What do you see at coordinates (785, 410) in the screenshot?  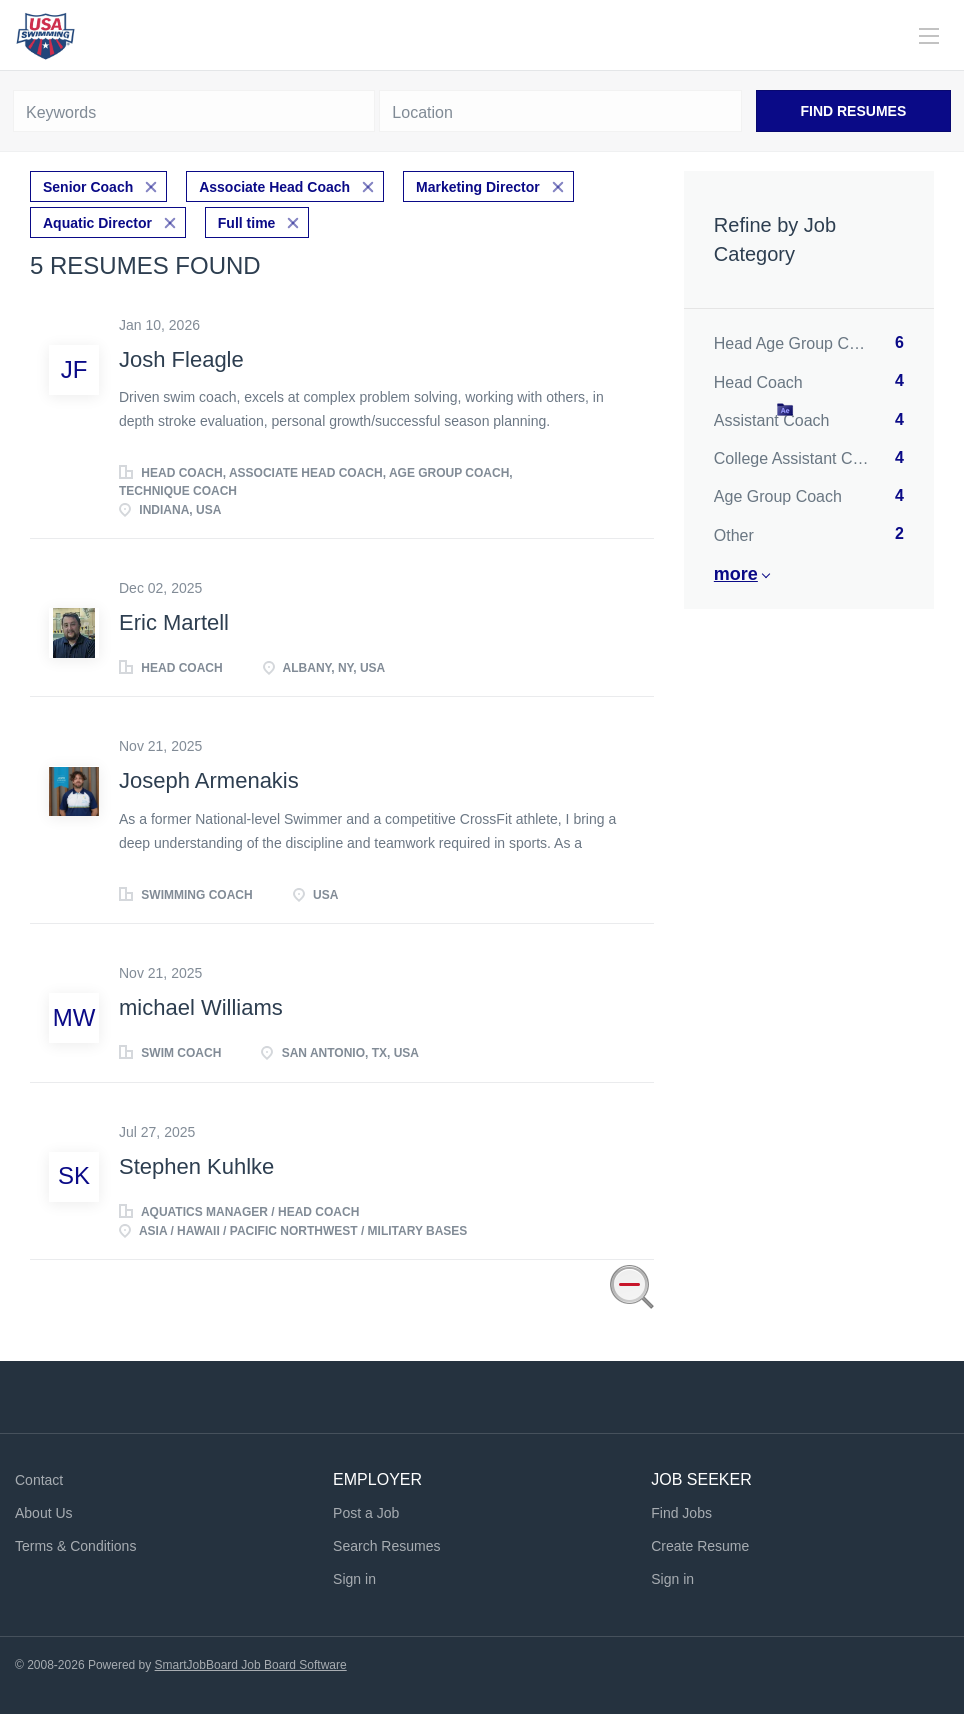 I see `folder containing Adobe After Effects project files` at bounding box center [785, 410].